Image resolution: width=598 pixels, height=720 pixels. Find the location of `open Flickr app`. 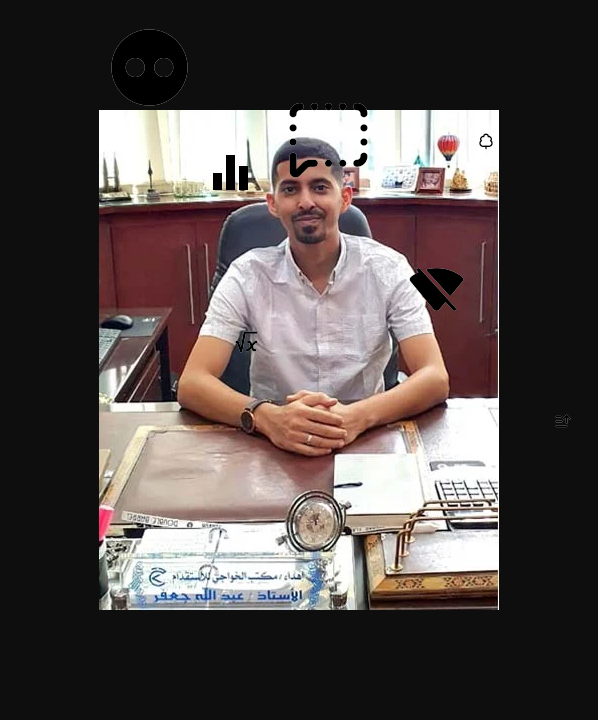

open Flickr app is located at coordinates (149, 67).